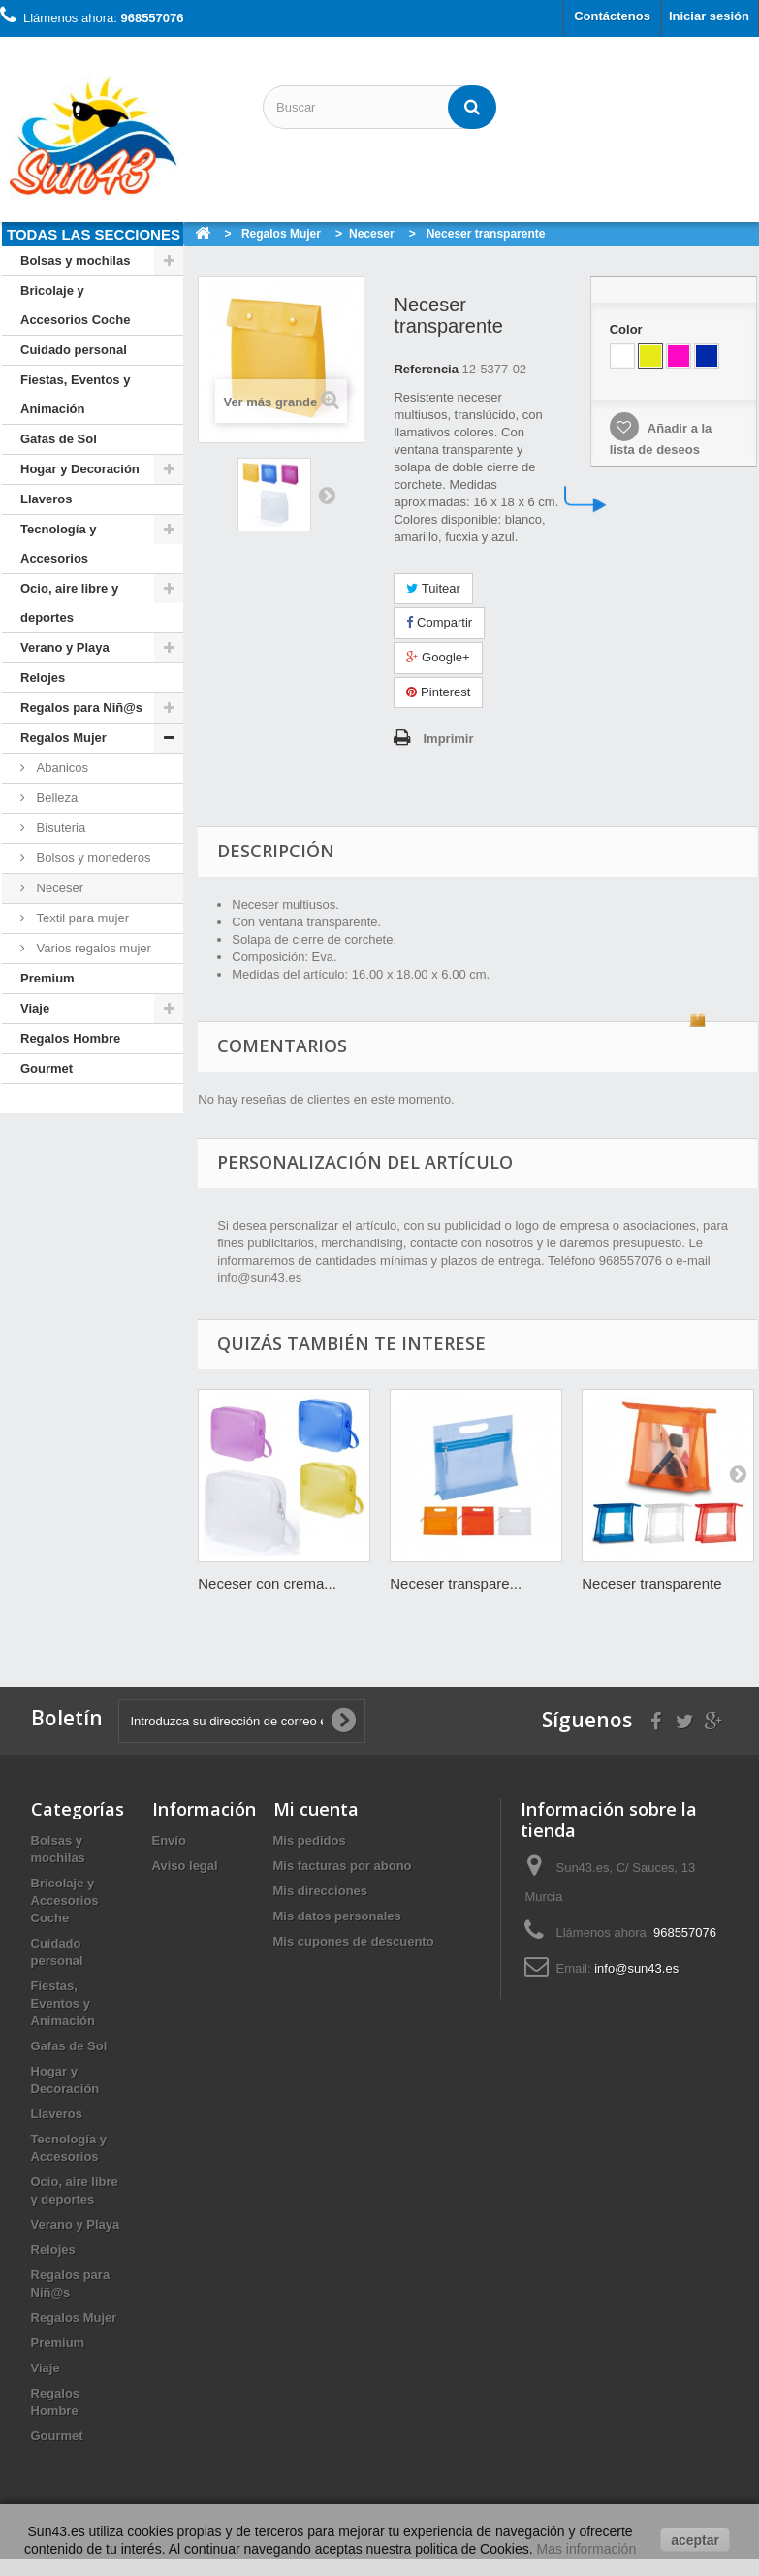 The width and height of the screenshot is (759, 2576). Describe the element at coordinates (585, 496) in the screenshot. I see `forward an email message` at that location.